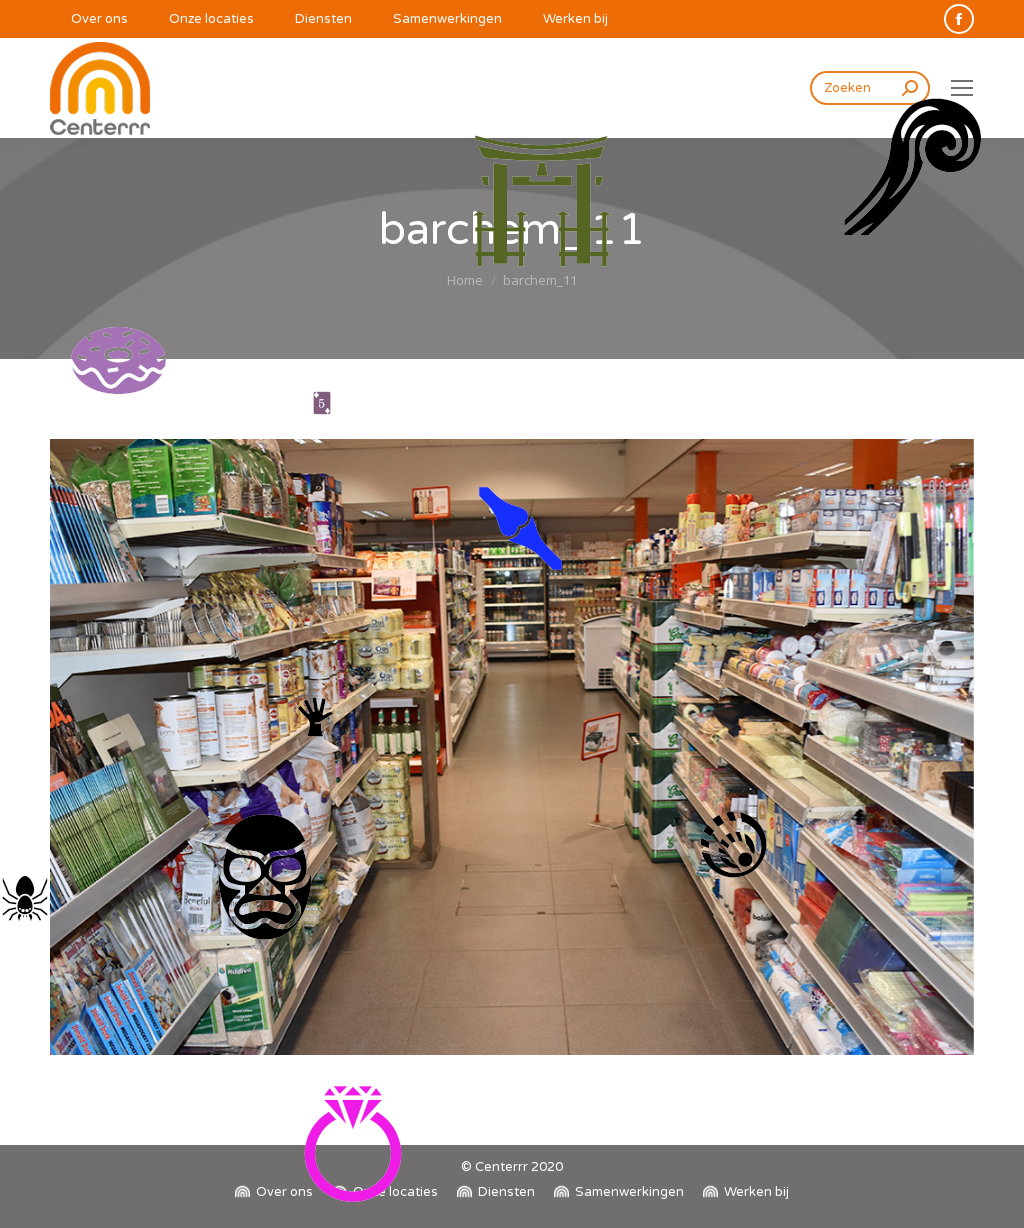 This screenshot has width=1024, height=1228. I want to click on access japanese cultural or religious content, so click(542, 197).